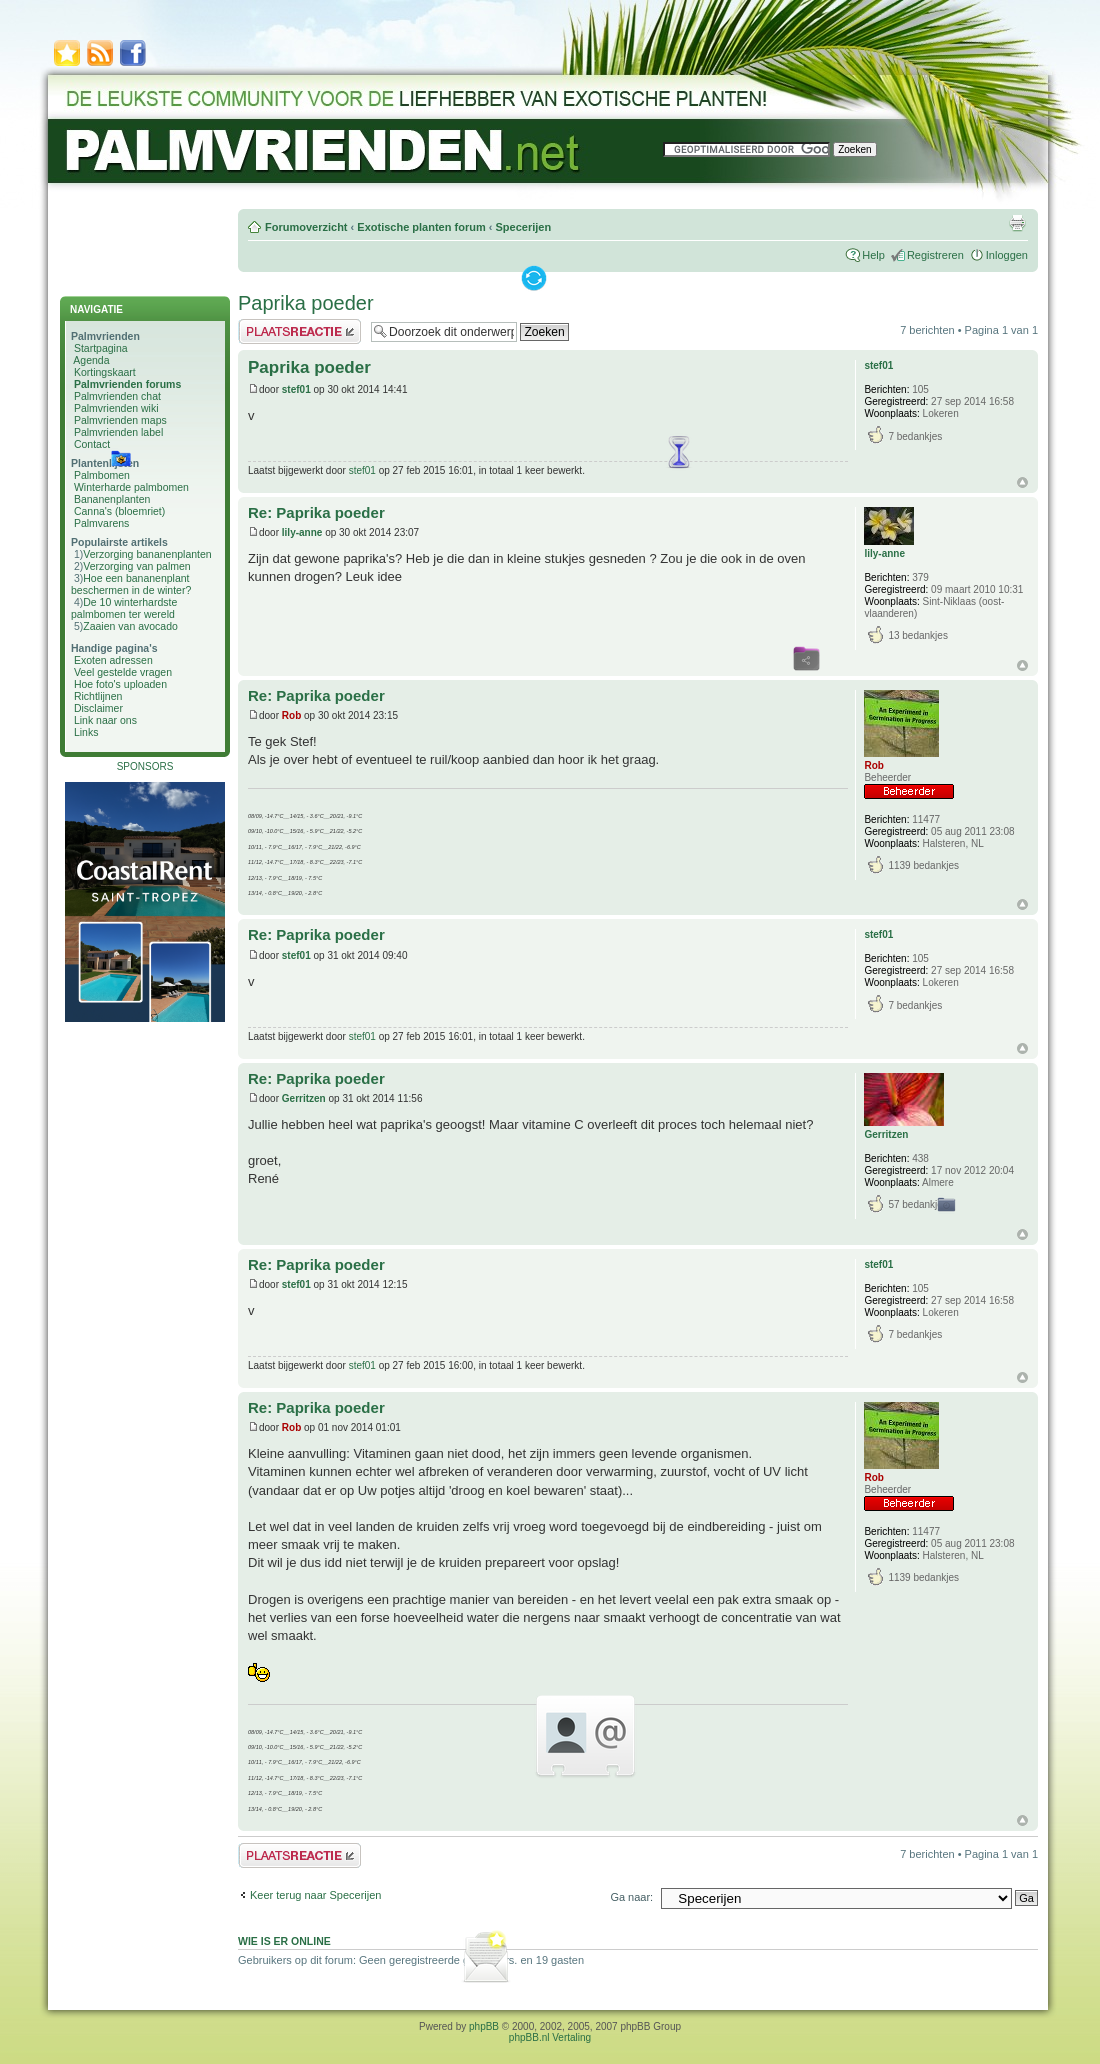  What do you see at coordinates (486, 1958) in the screenshot?
I see `compose a new email message` at bounding box center [486, 1958].